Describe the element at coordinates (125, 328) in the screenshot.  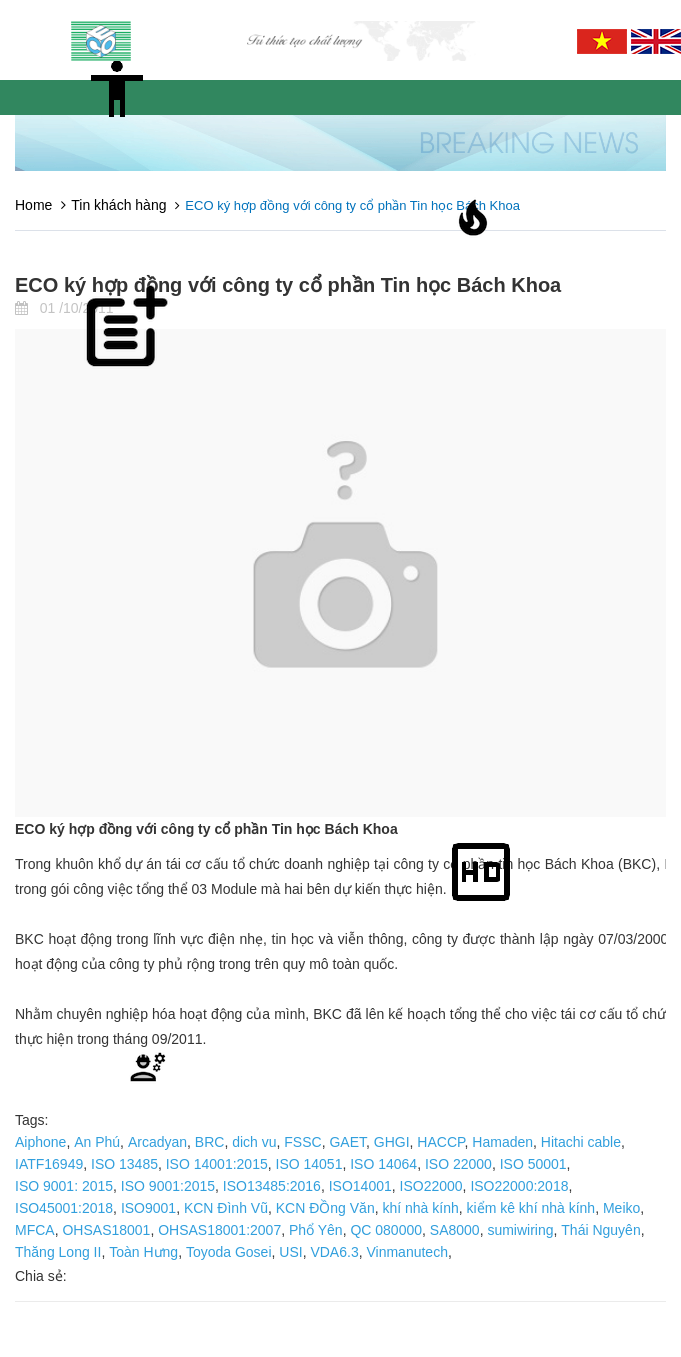
I see `create a new post or document` at that location.